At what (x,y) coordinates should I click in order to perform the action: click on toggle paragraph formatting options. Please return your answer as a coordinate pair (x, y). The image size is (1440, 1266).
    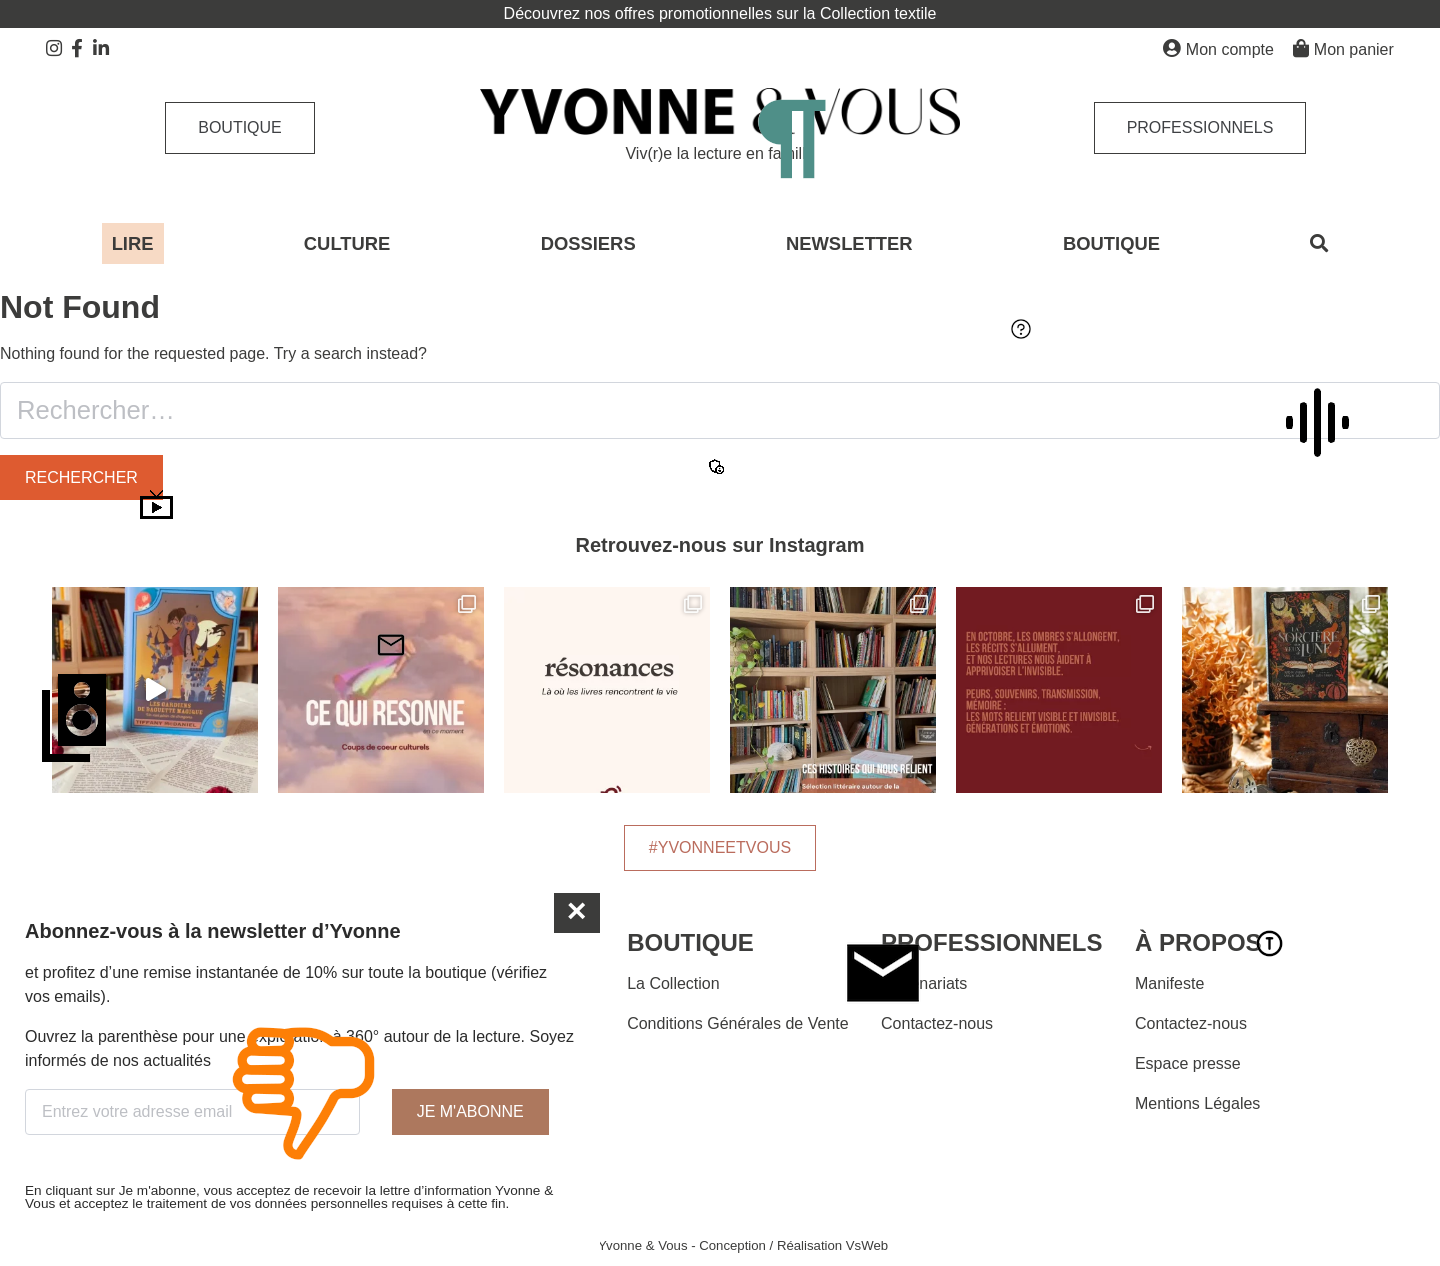
    Looking at the image, I should click on (792, 139).